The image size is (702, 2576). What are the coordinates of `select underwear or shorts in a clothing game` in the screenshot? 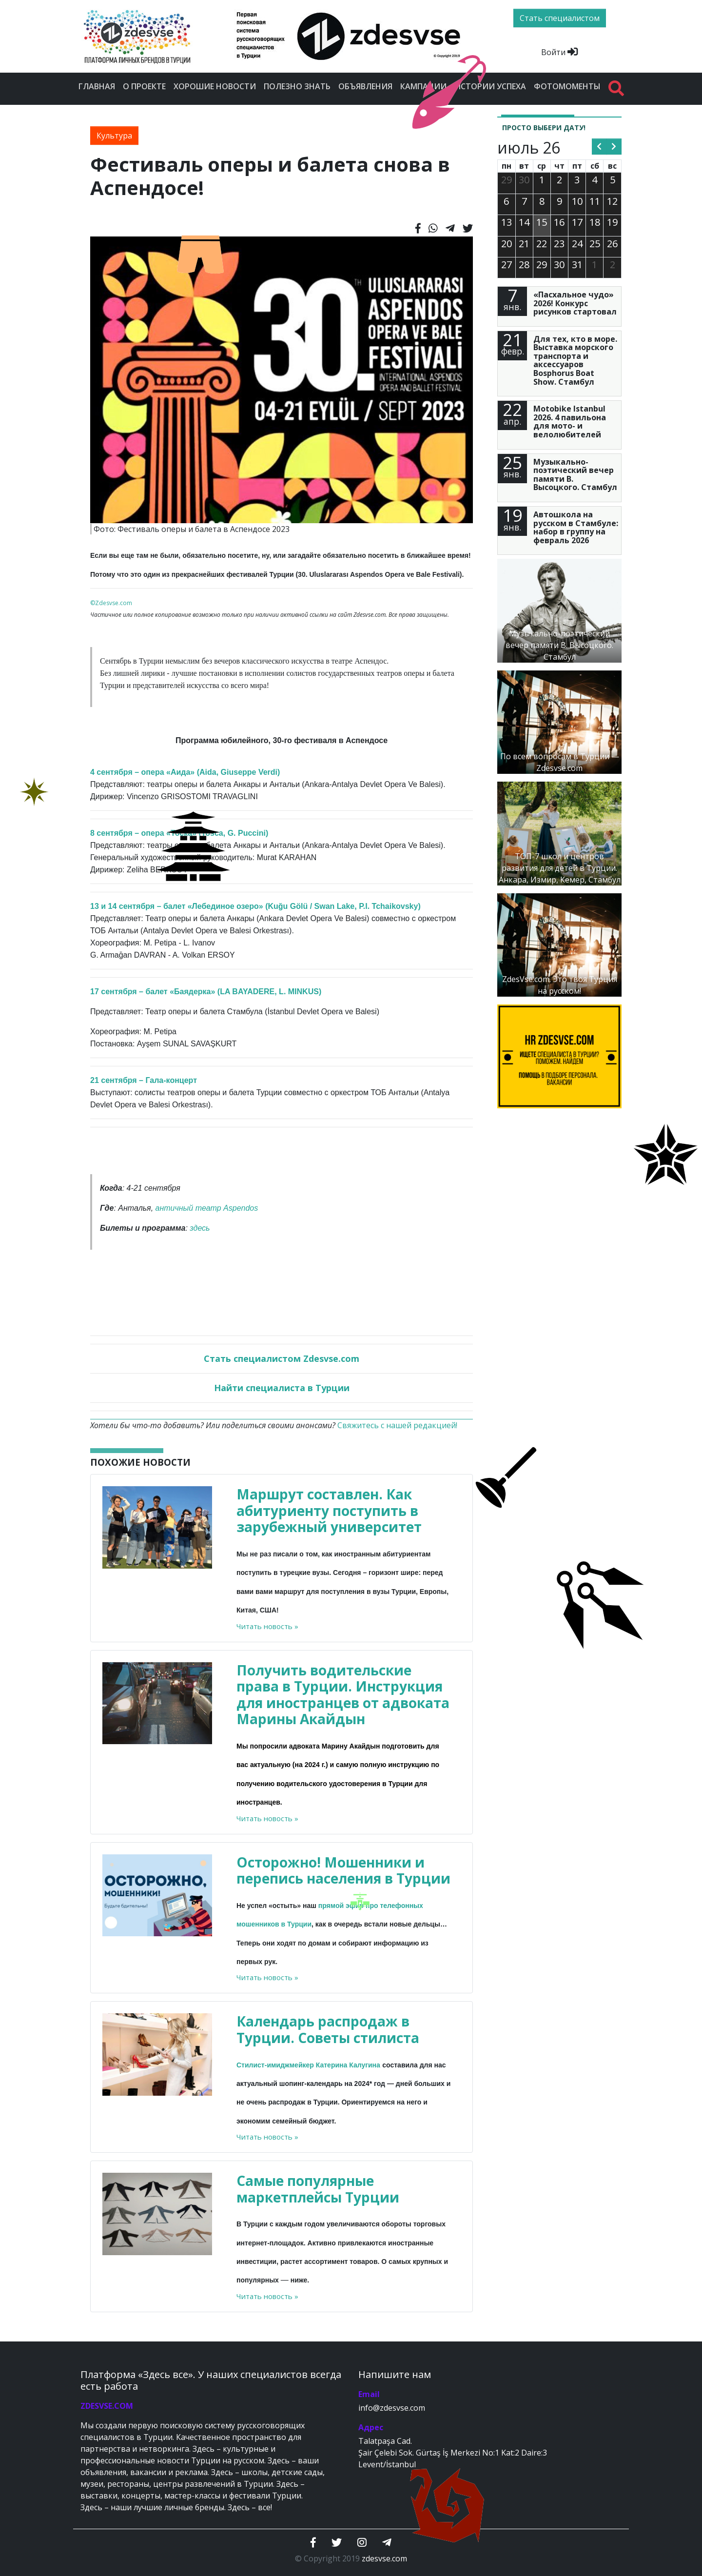 It's located at (200, 255).